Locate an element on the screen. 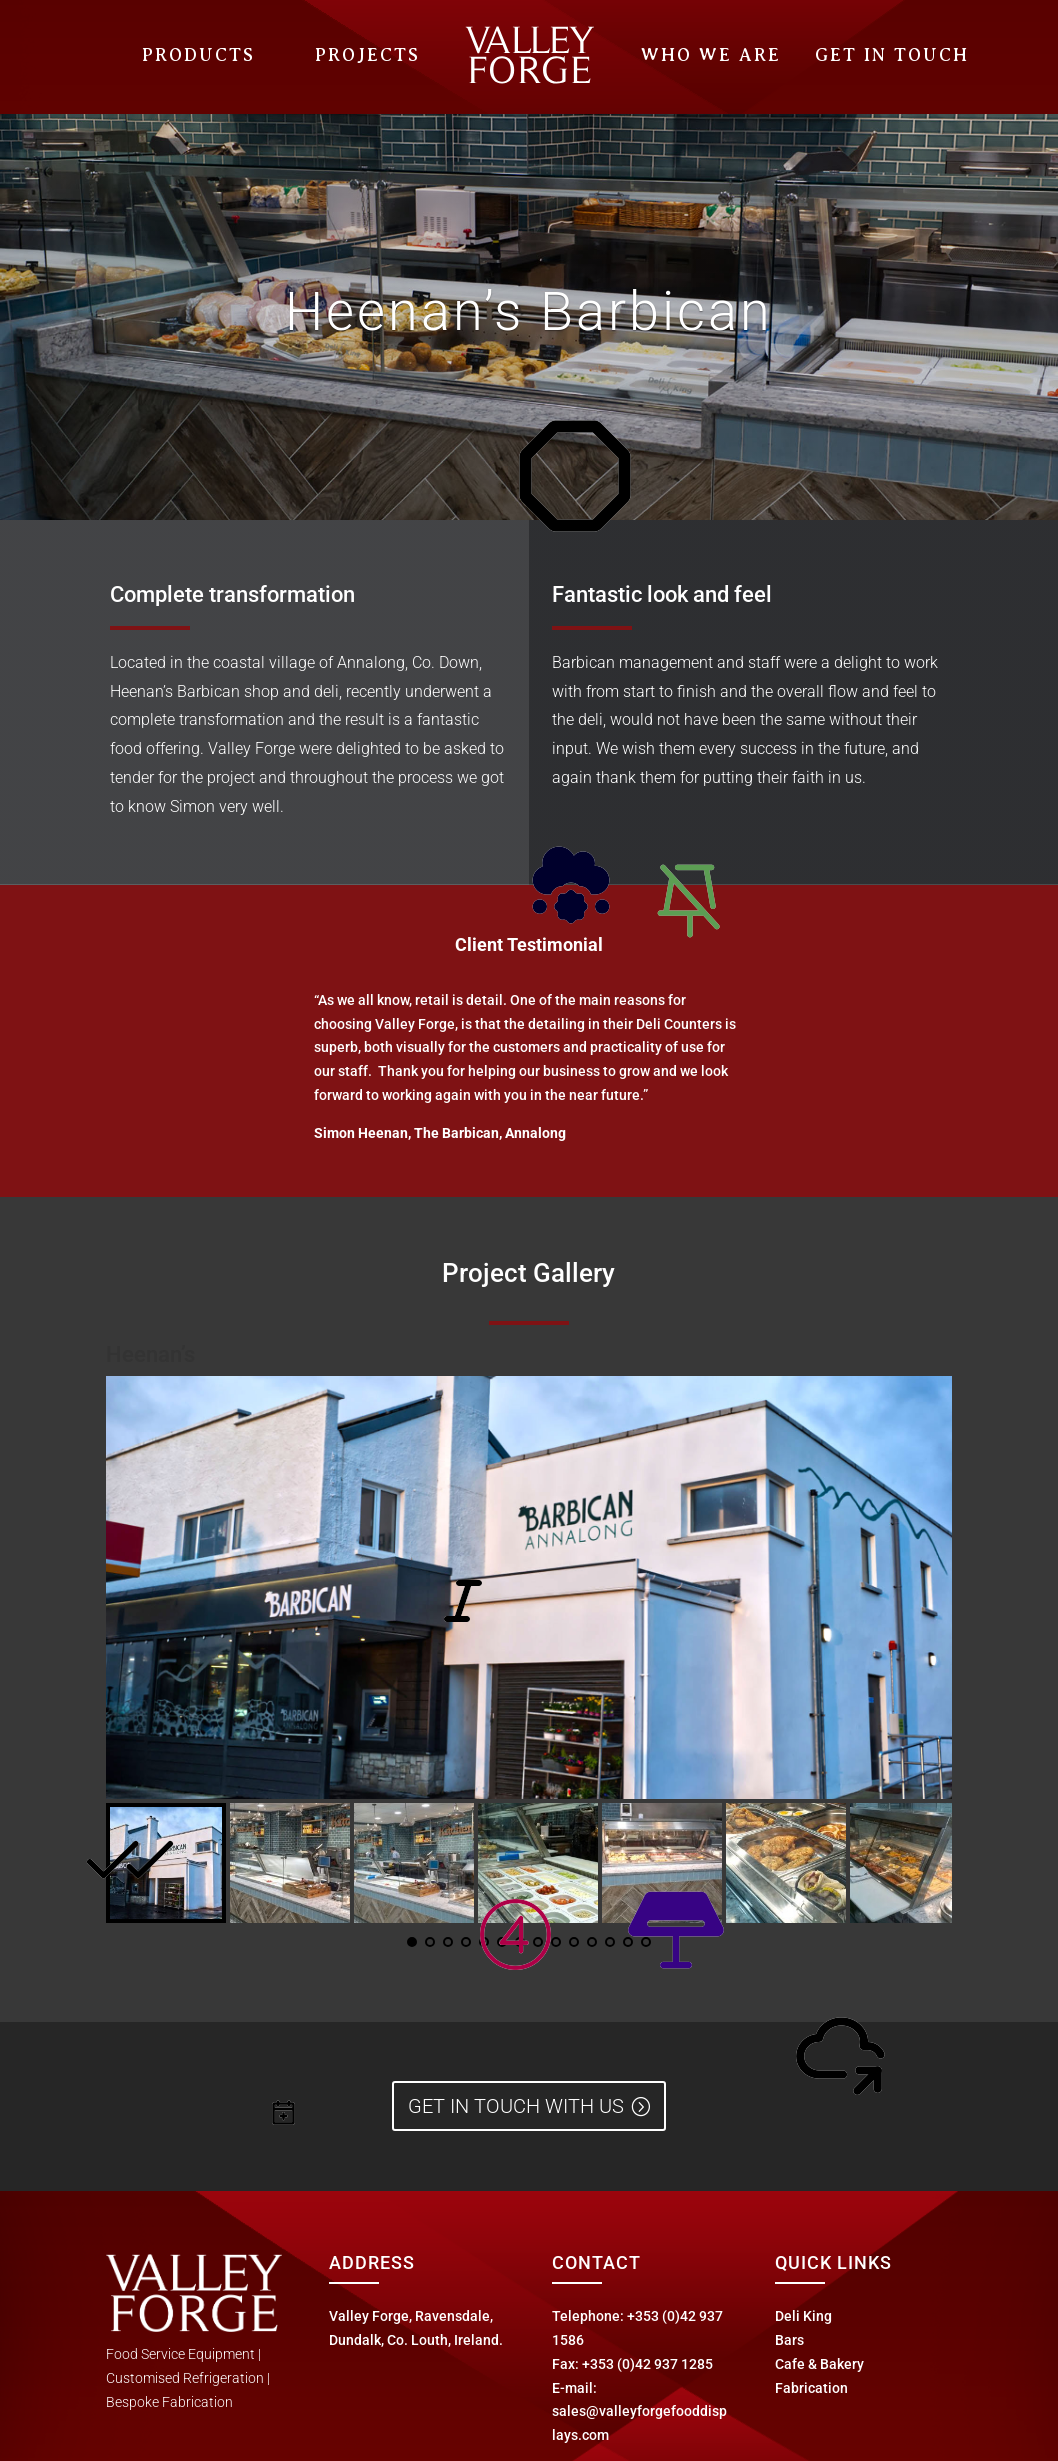  indicates multiple items completed or verified is located at coordinates (130, 1861).